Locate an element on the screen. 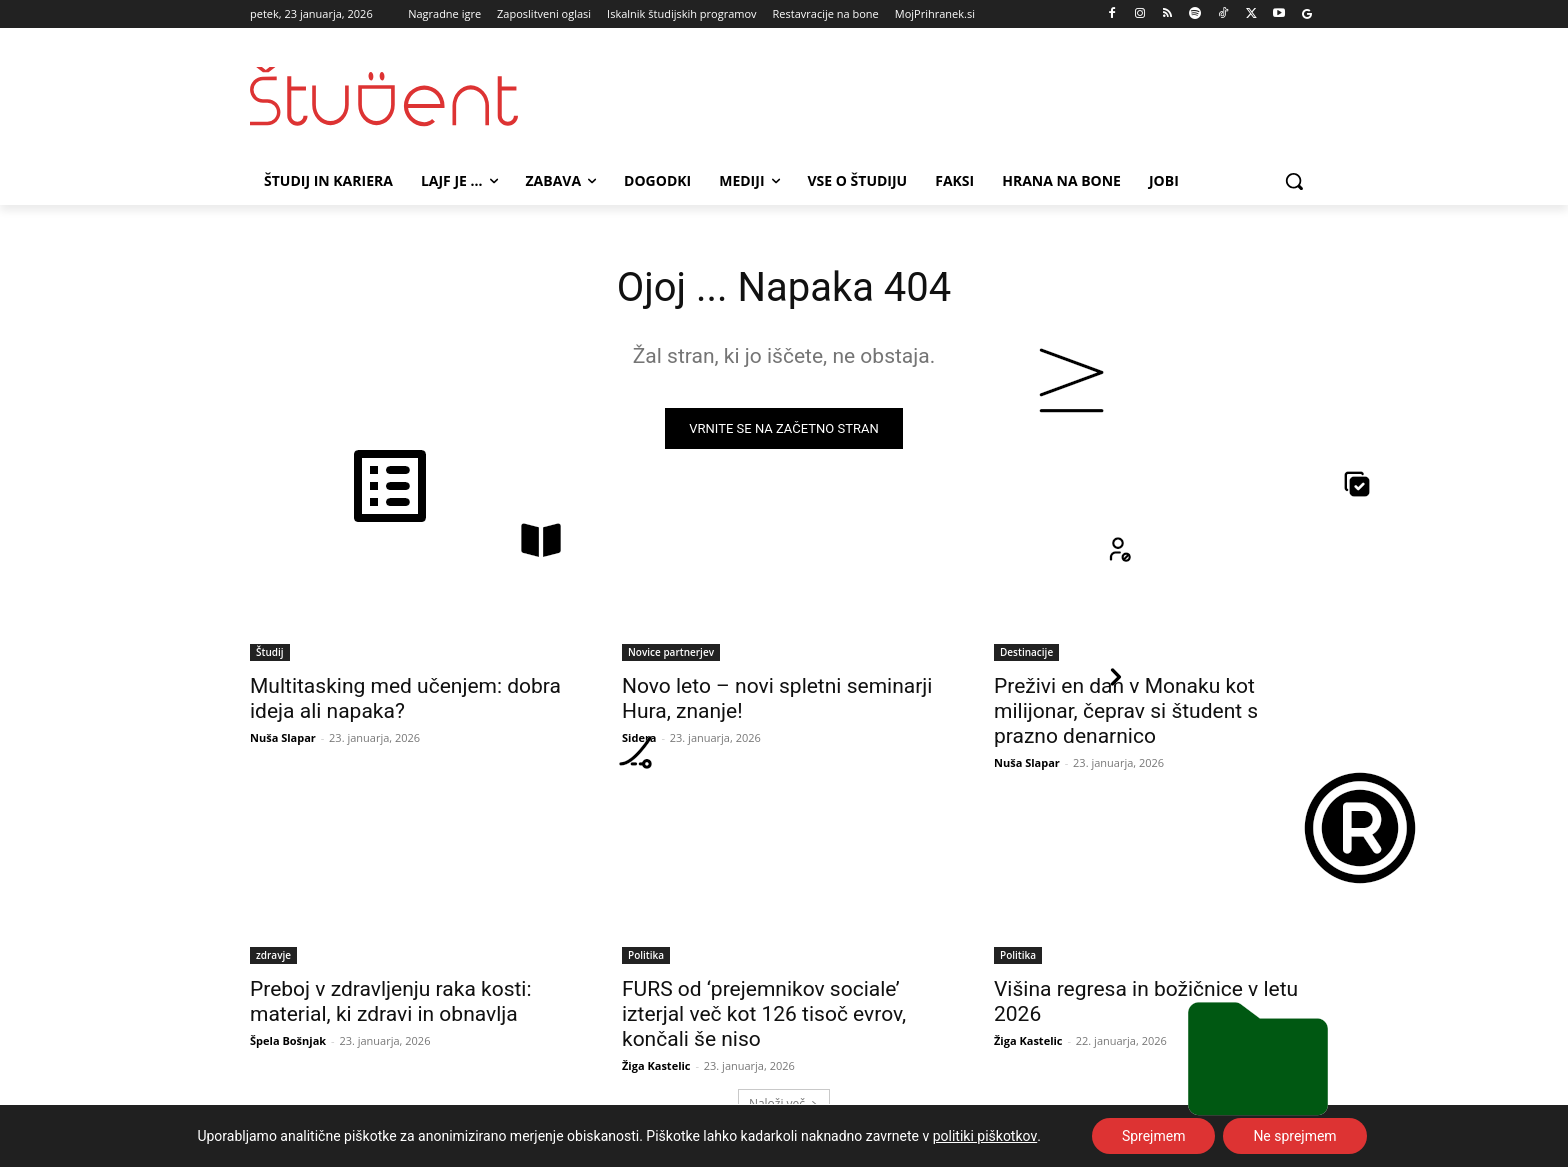 The image size is (1568, 1167). adjust animation easing curve is located at coordinates (635, 752).